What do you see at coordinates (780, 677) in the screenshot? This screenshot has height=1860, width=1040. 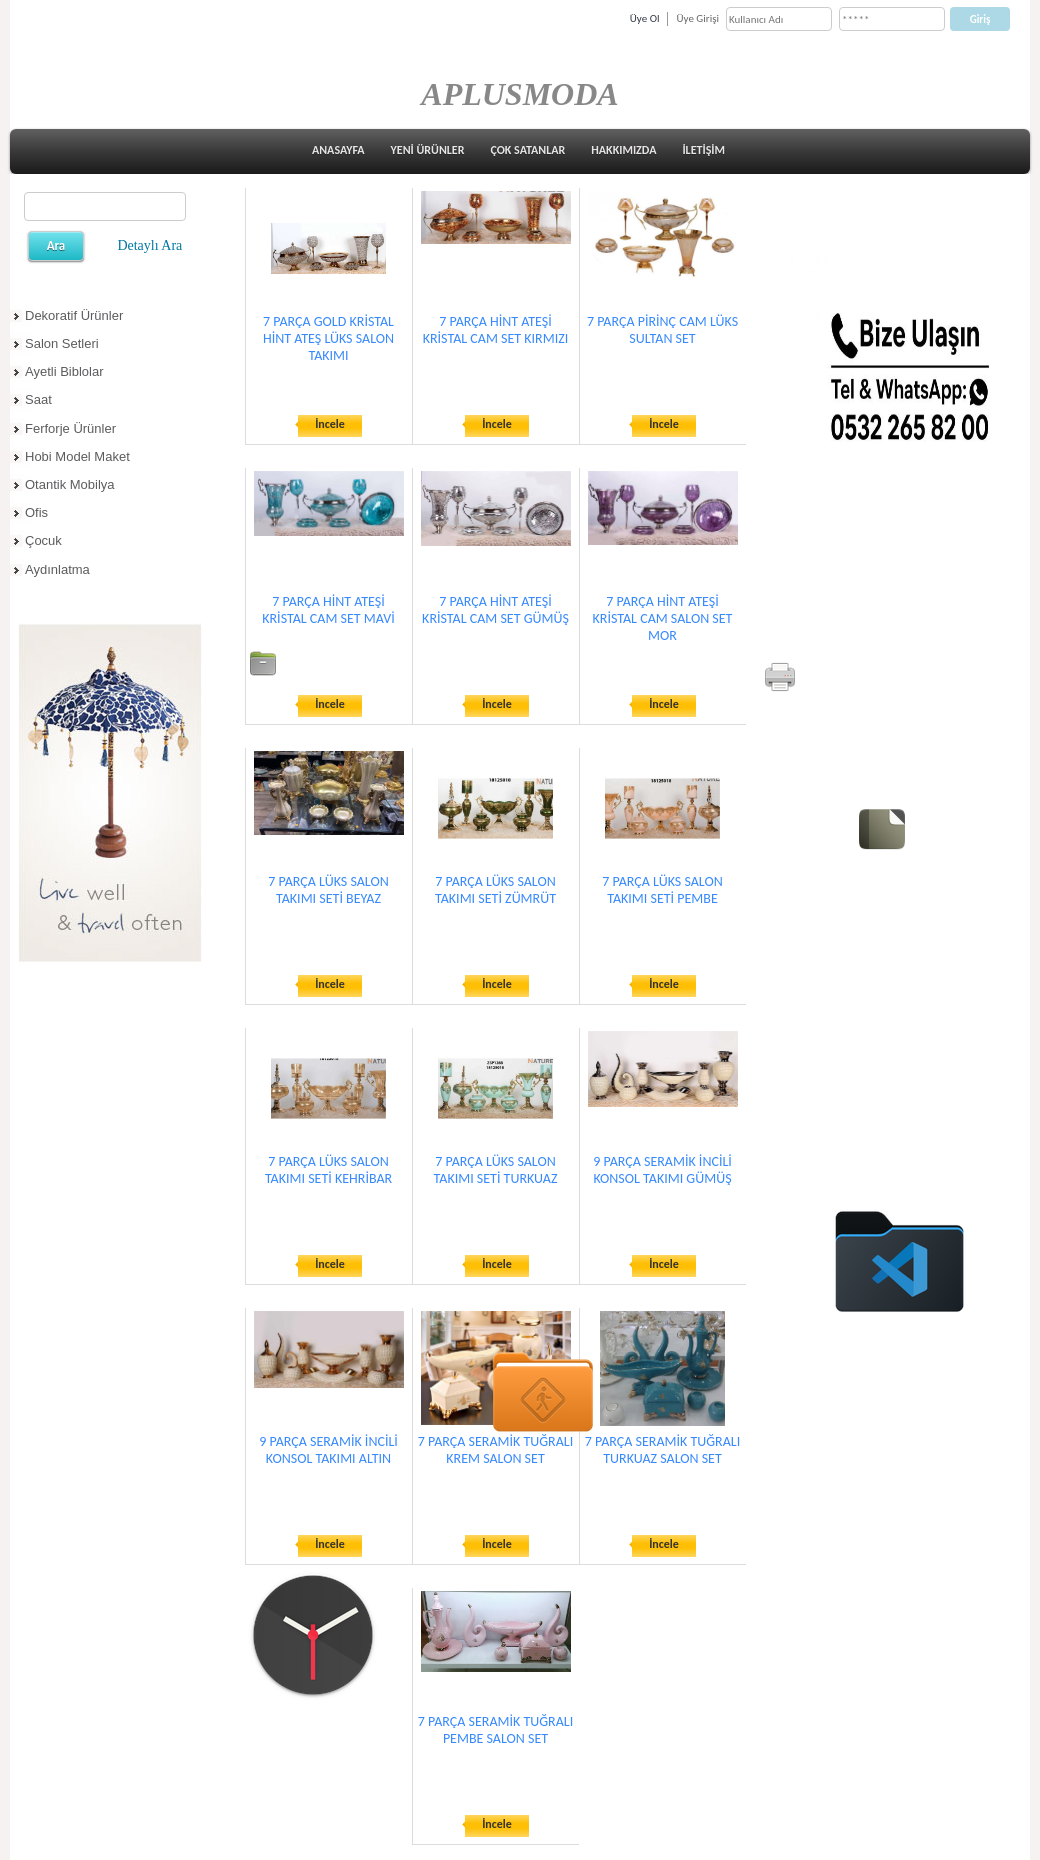 I see `print the current document` at bounding box center [780, 677].